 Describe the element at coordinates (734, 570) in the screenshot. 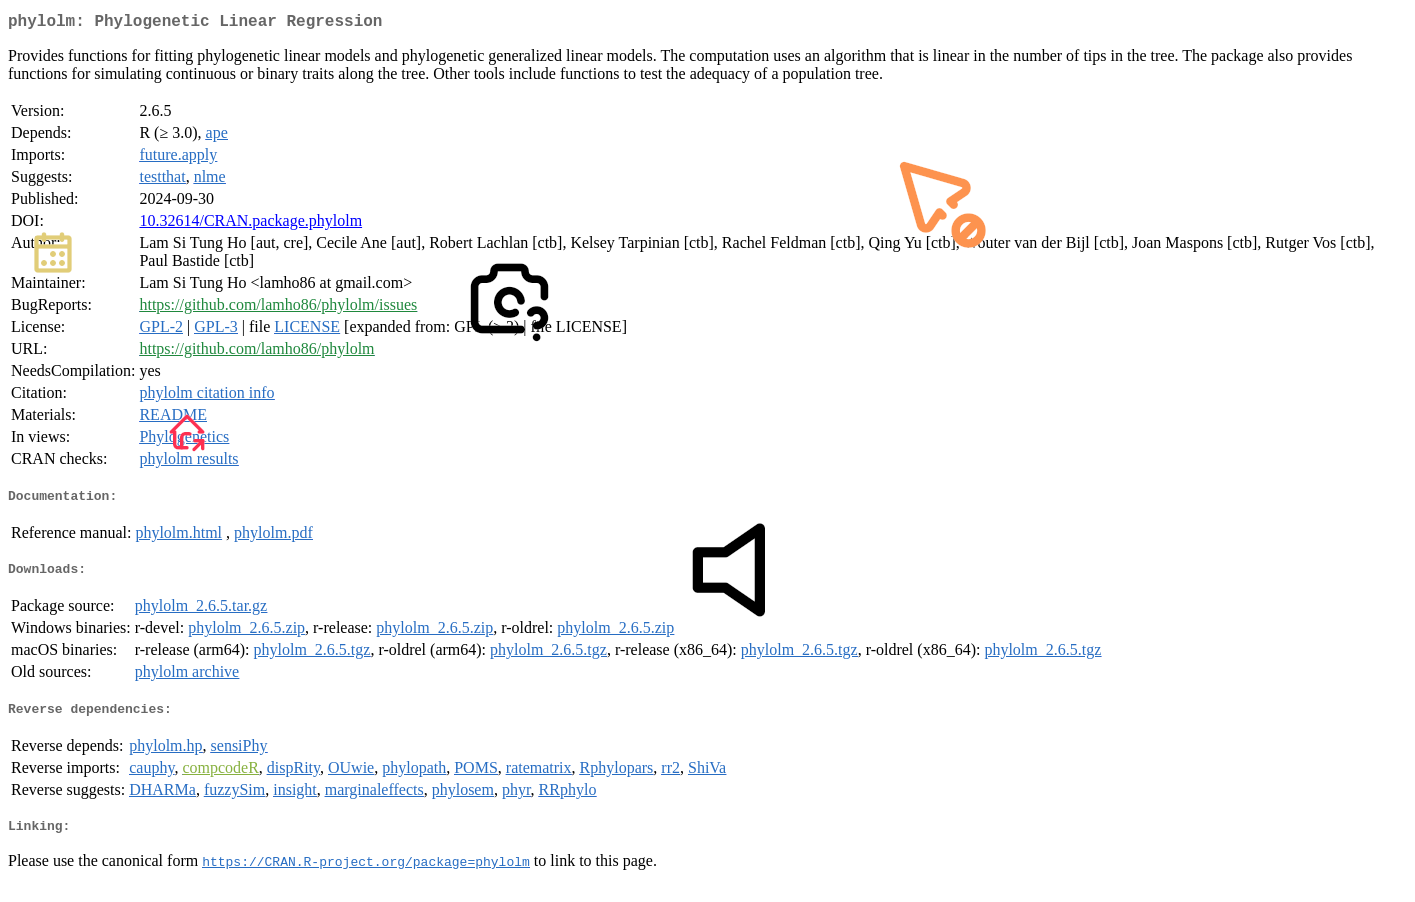

I see `mute or unmute audio` at that location.